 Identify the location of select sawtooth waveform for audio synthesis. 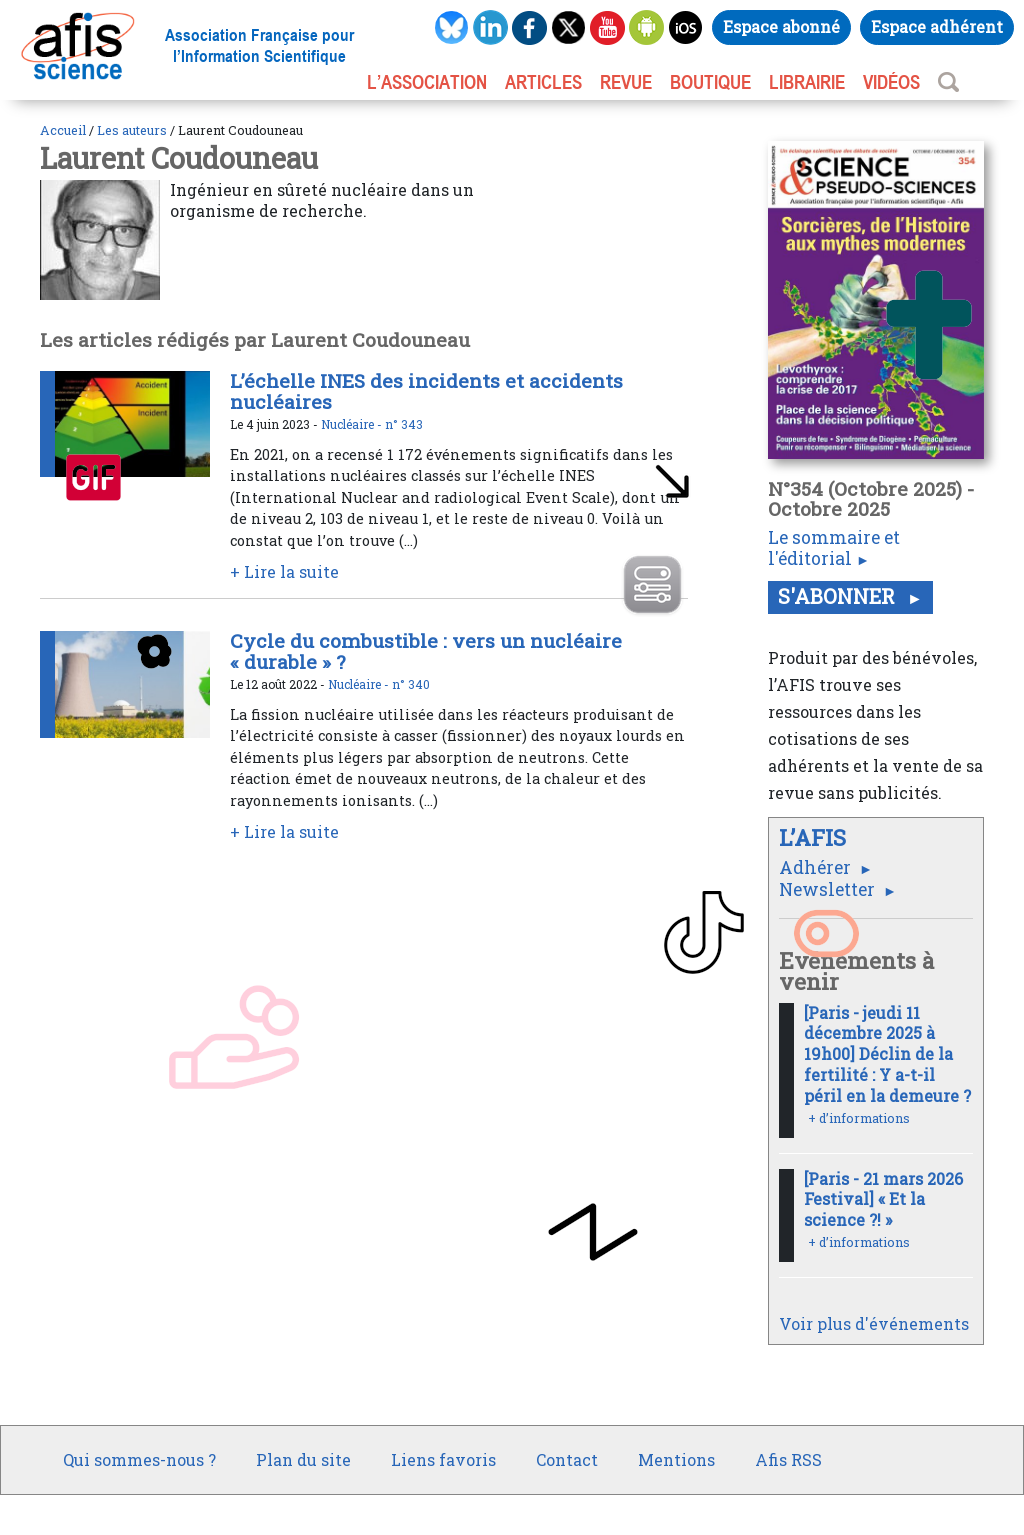
(593, 1232).